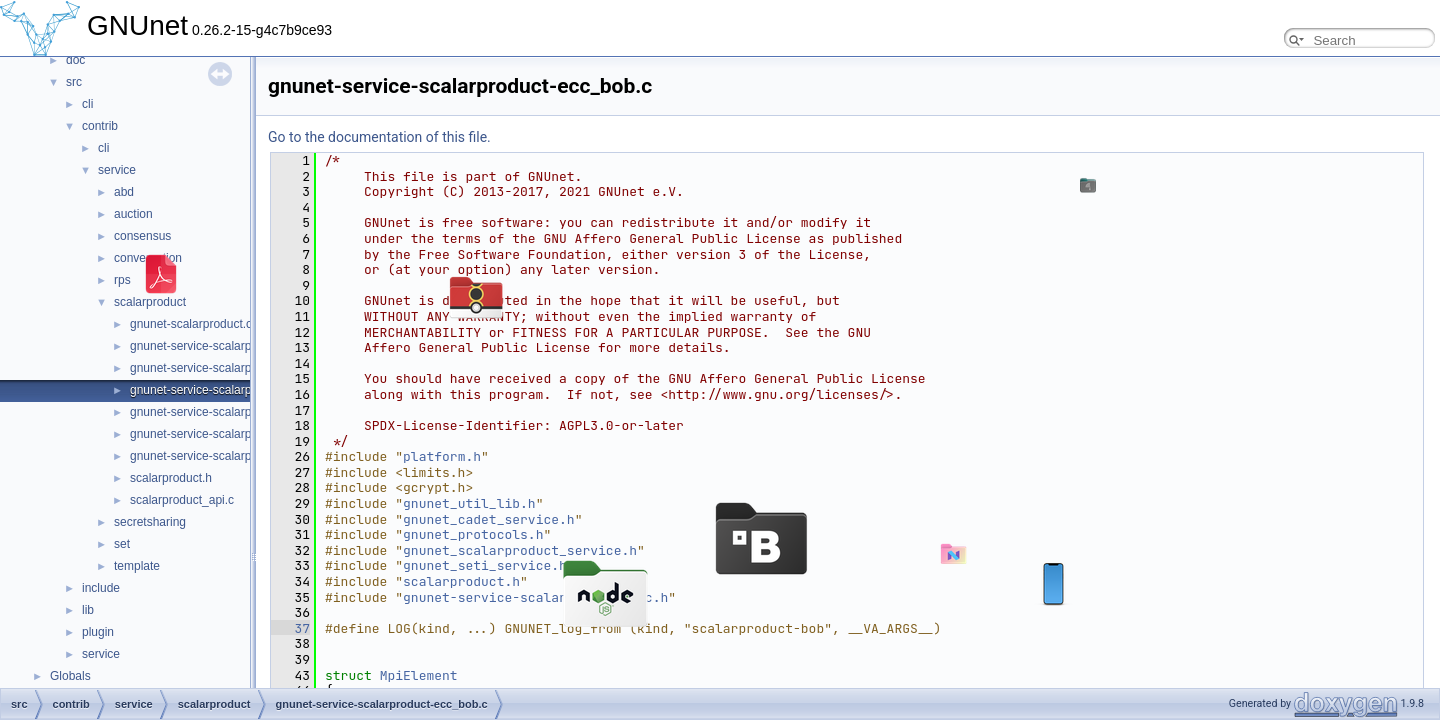 The width and height of the screenshot is (1440, 720). I want to click on iPhone 12 Pro device icon, so click(1053, 584).